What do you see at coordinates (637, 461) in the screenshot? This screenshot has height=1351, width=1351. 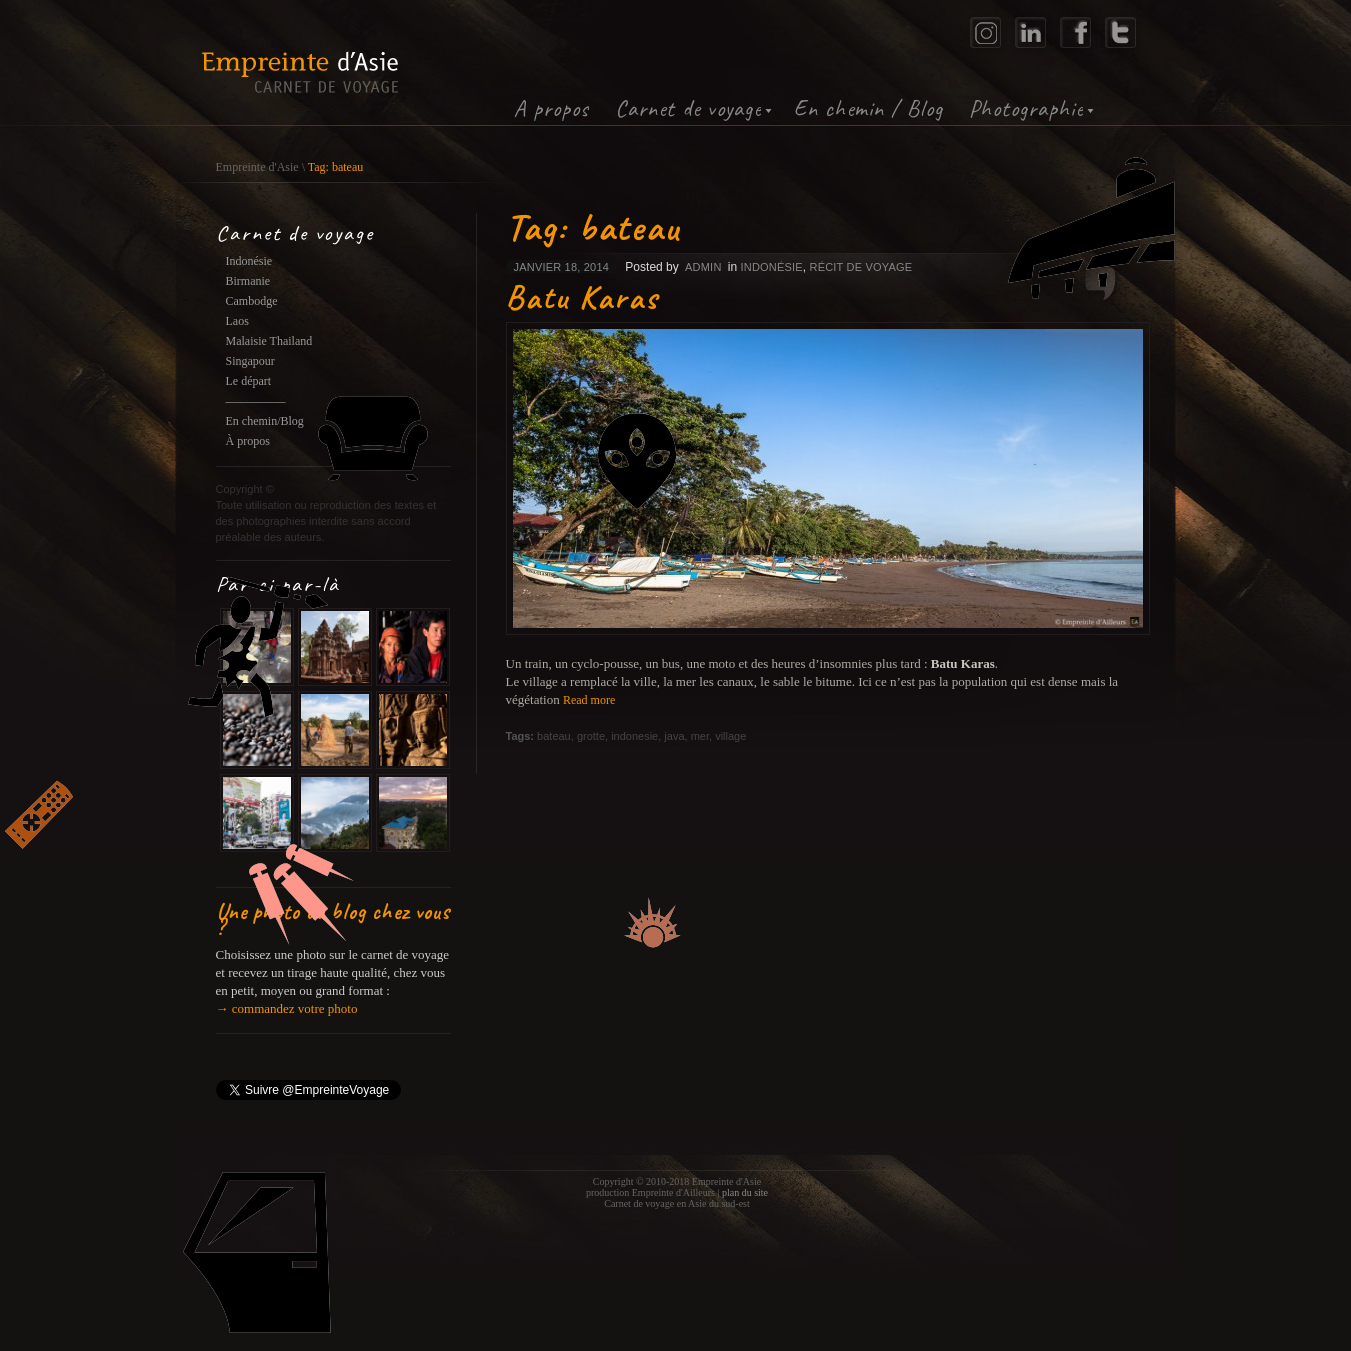 I see `alien character or avatar selection` at bounding box center [637, 461].